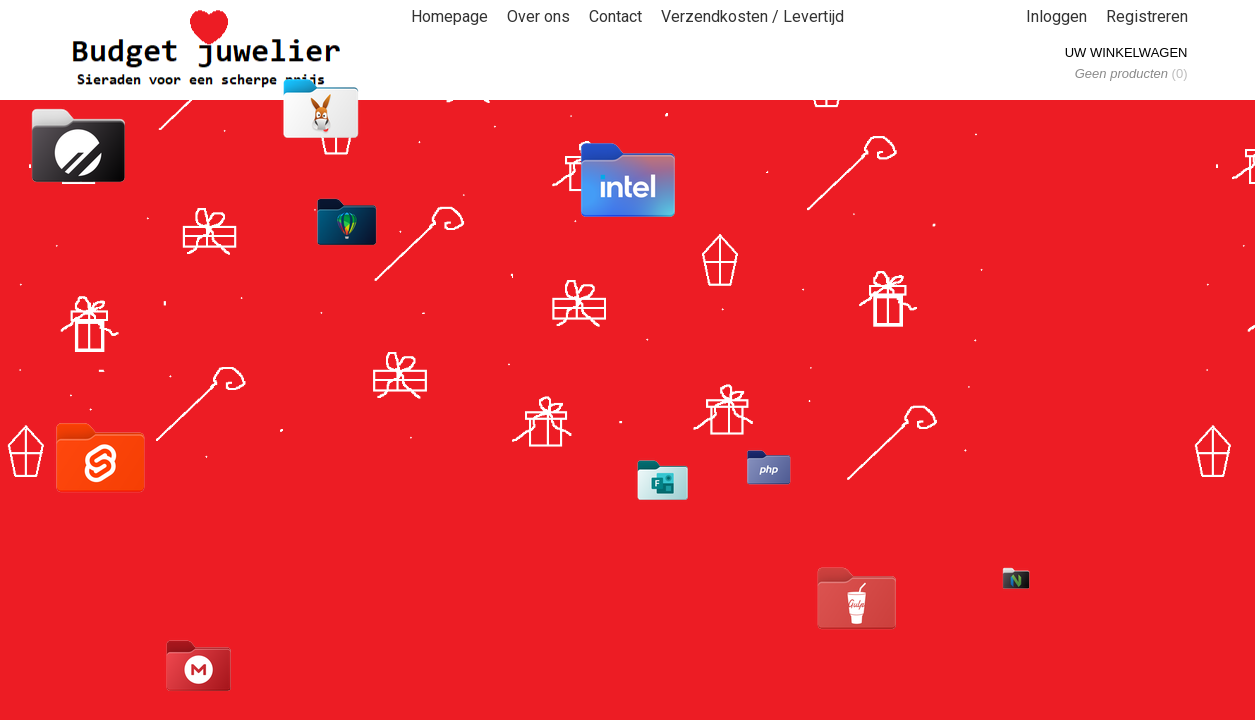 The height and width of the screenshot is (720, 1255). I want to click on open svelte project folder, so click(100, 460).